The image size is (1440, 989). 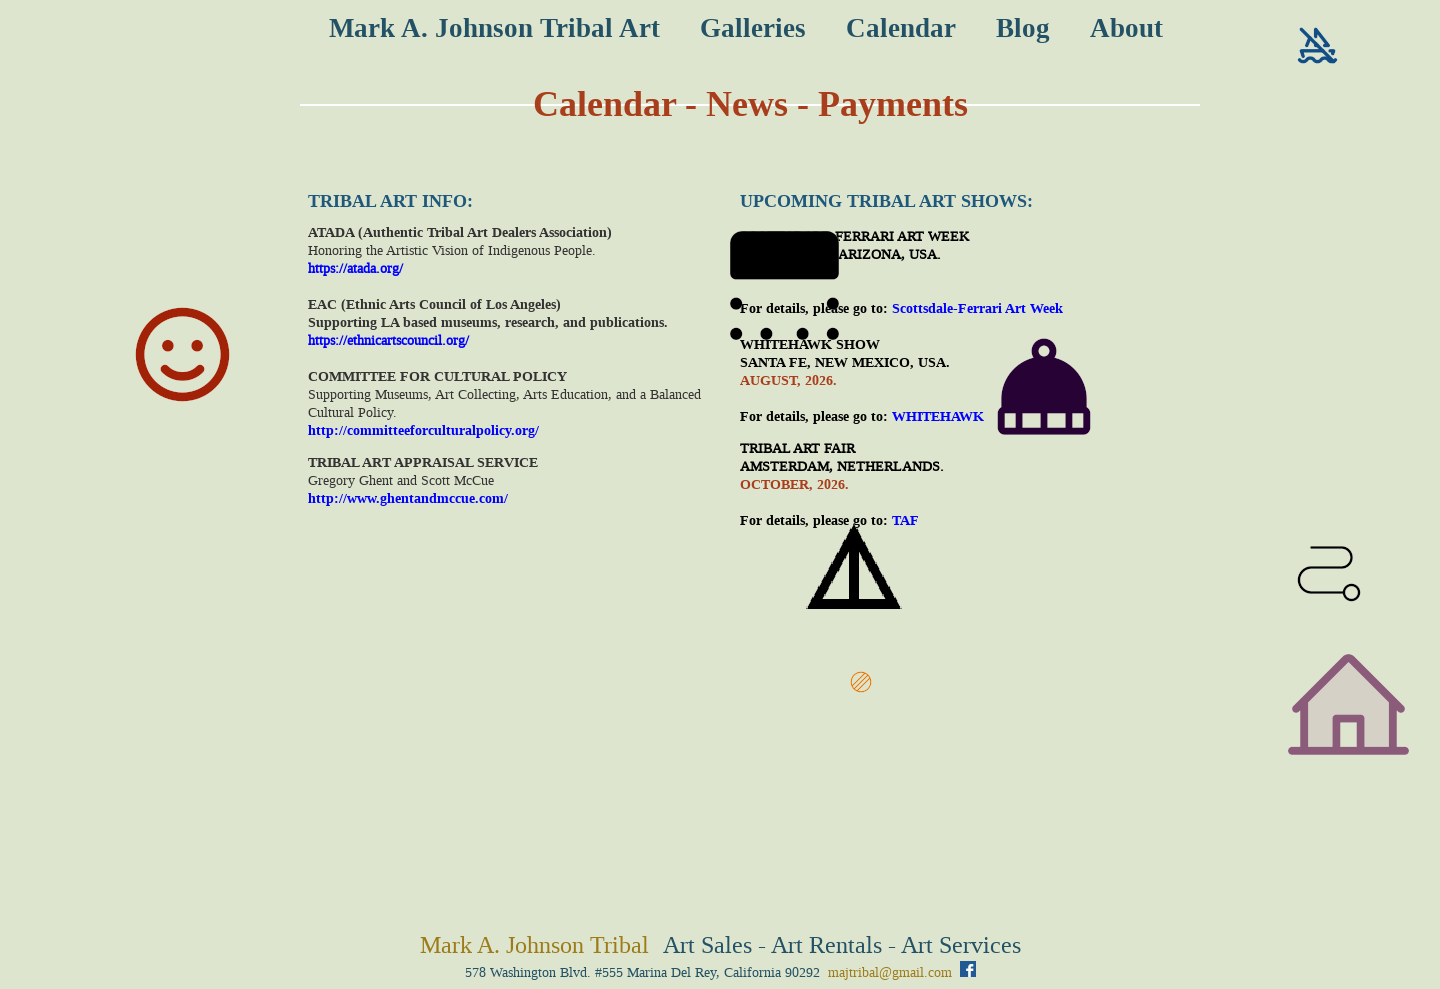 What do you see at coordinates (1329, 570) in the screenshot?
I see `view route or navigation path` at bounding box center [1329, 570].